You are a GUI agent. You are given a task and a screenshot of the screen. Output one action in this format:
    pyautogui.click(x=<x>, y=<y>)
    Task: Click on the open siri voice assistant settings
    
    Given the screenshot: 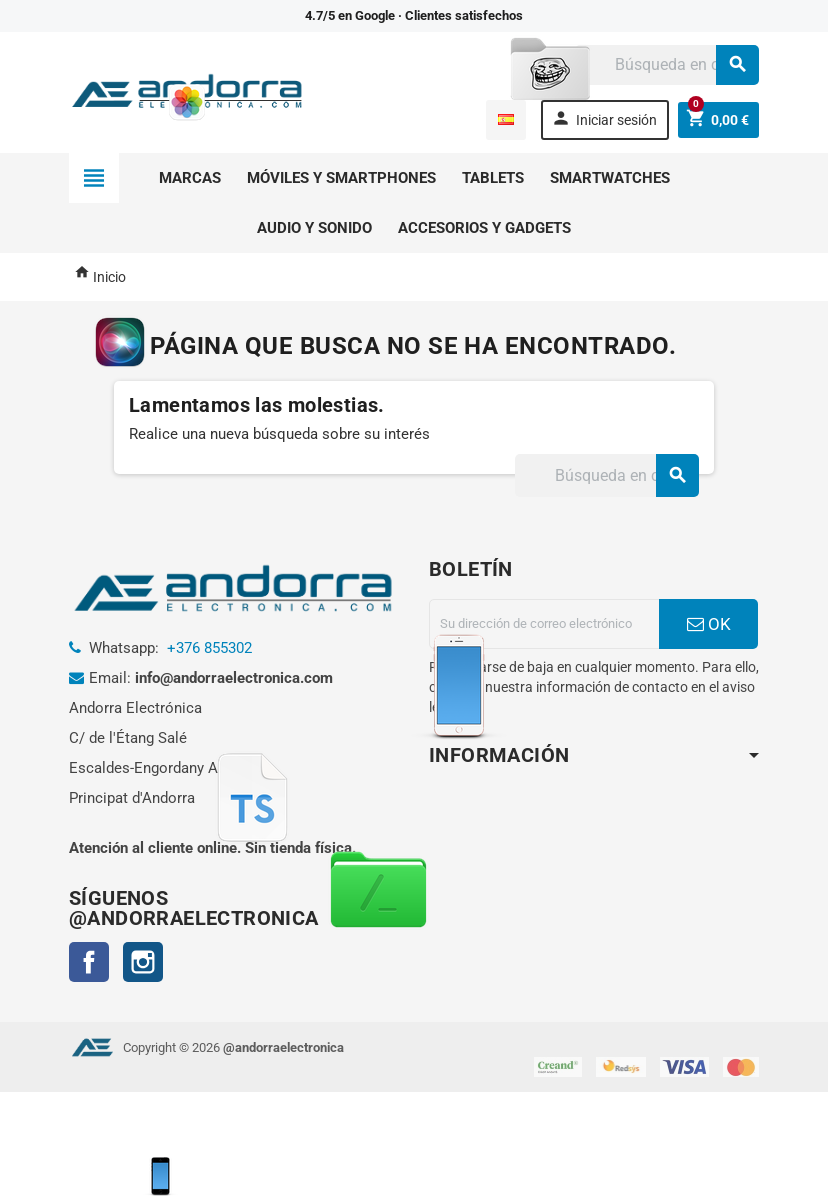 What is the action you would take?
    pyautogui.click(x=120, y=342)
    